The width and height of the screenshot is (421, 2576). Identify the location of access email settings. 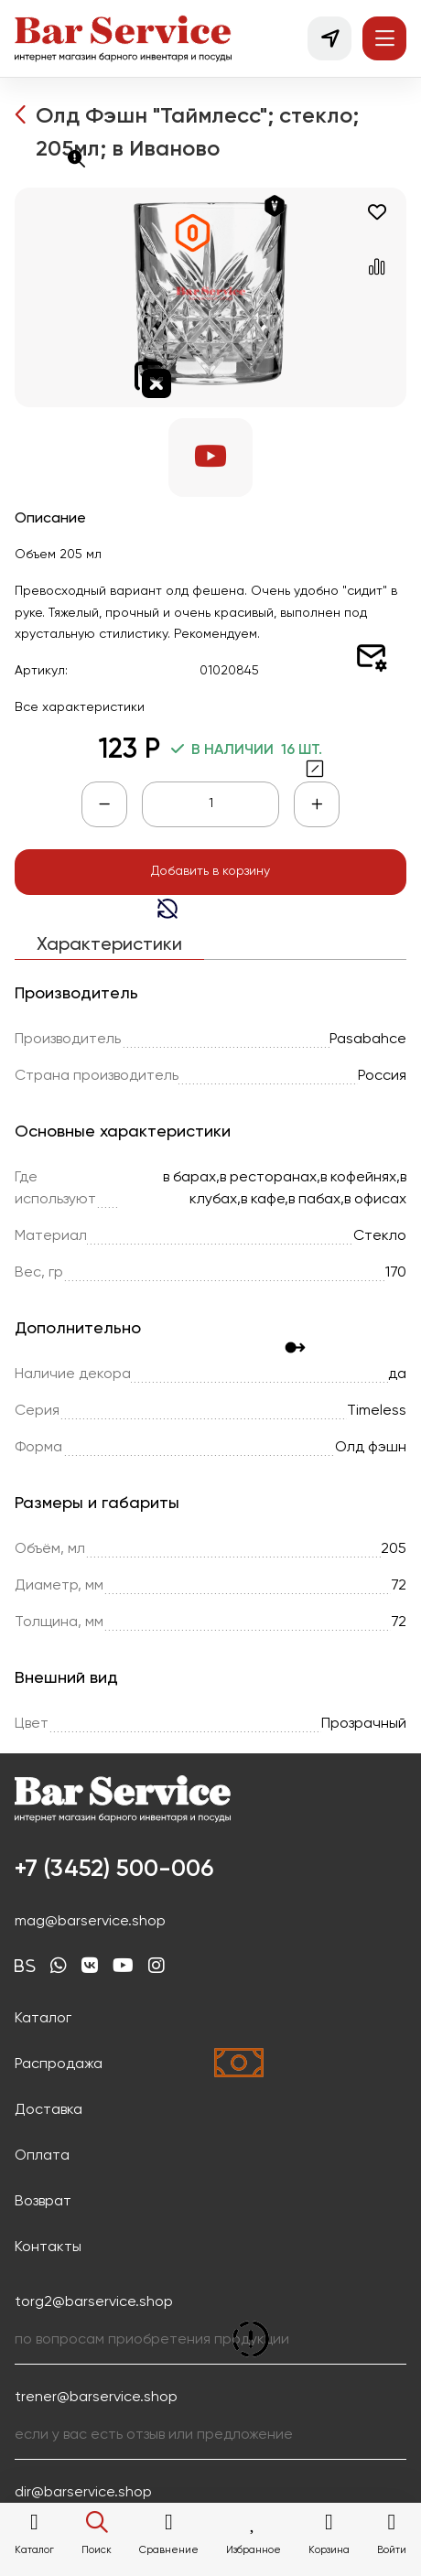
(371, 655).